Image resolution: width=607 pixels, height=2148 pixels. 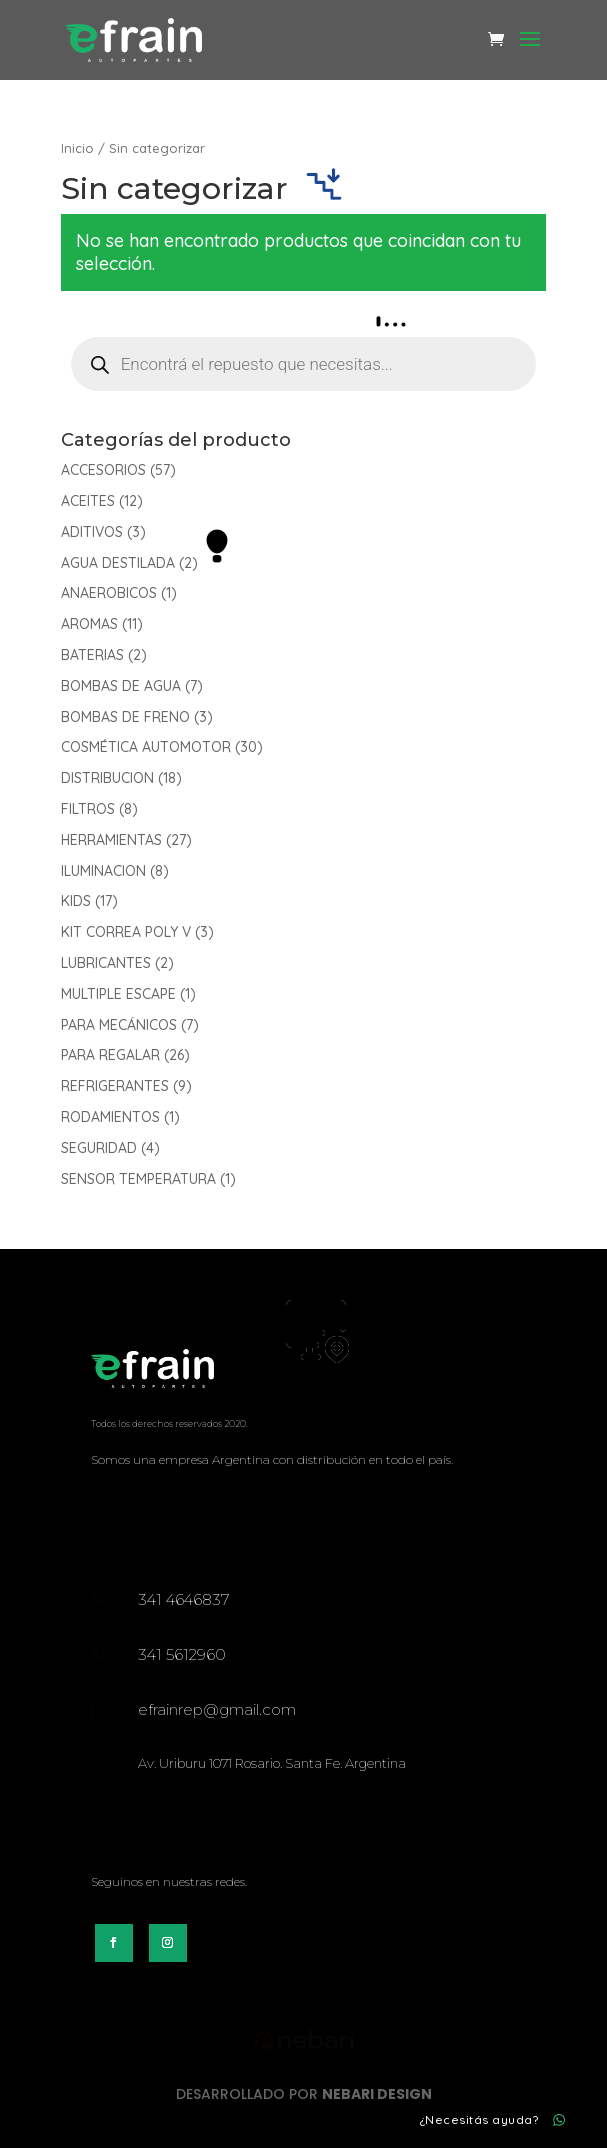 What do you see at coordinates (316, 1330) in the screenshot?
I see `view device location on map` at bounding box center [316, 1330].